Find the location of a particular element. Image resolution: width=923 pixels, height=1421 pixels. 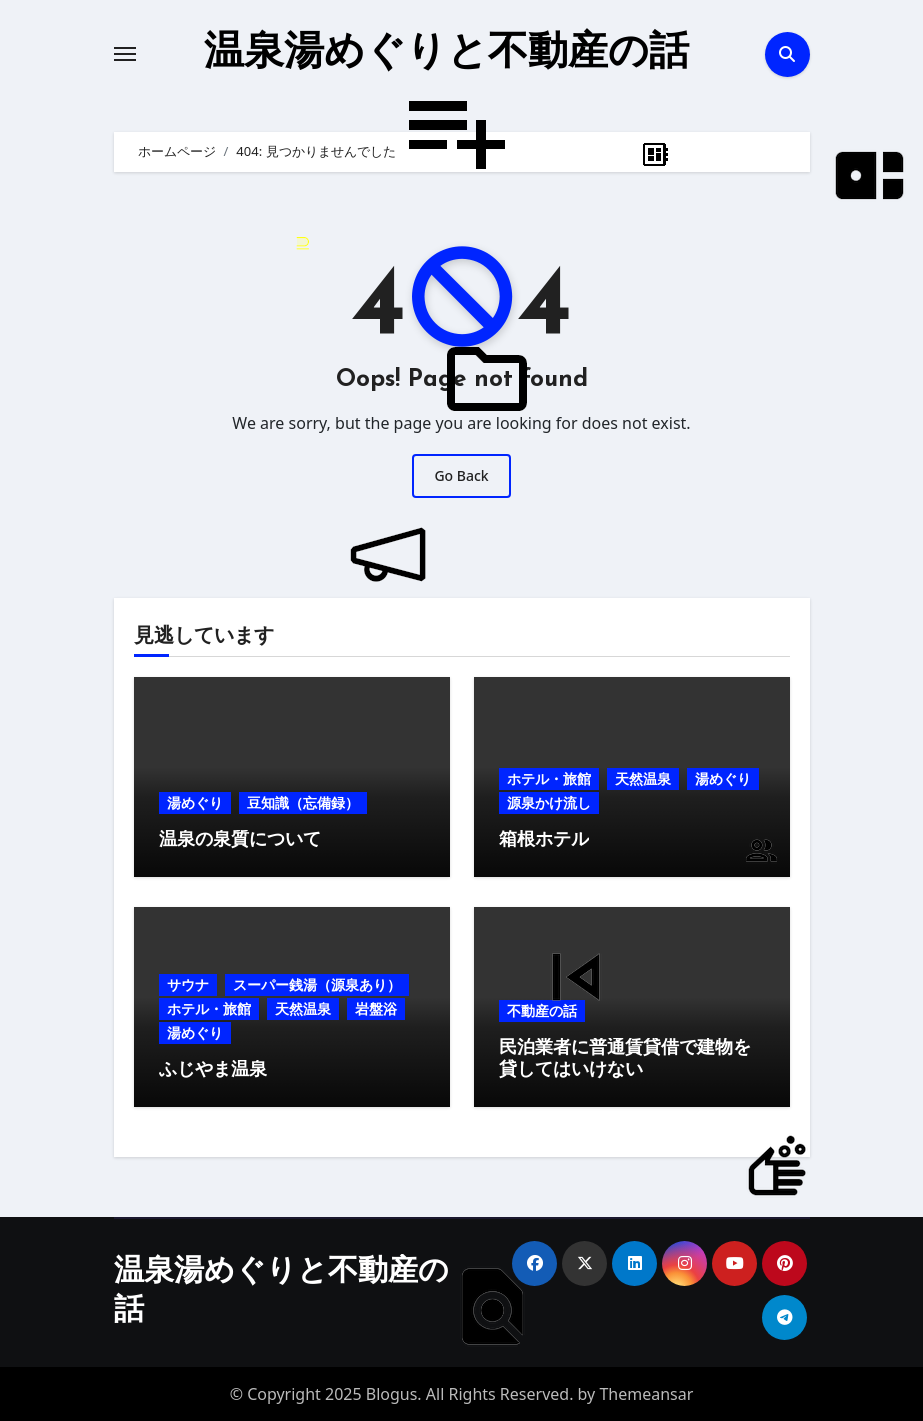

represents a mathematical superset relationship is located at coordinates (302, 243).